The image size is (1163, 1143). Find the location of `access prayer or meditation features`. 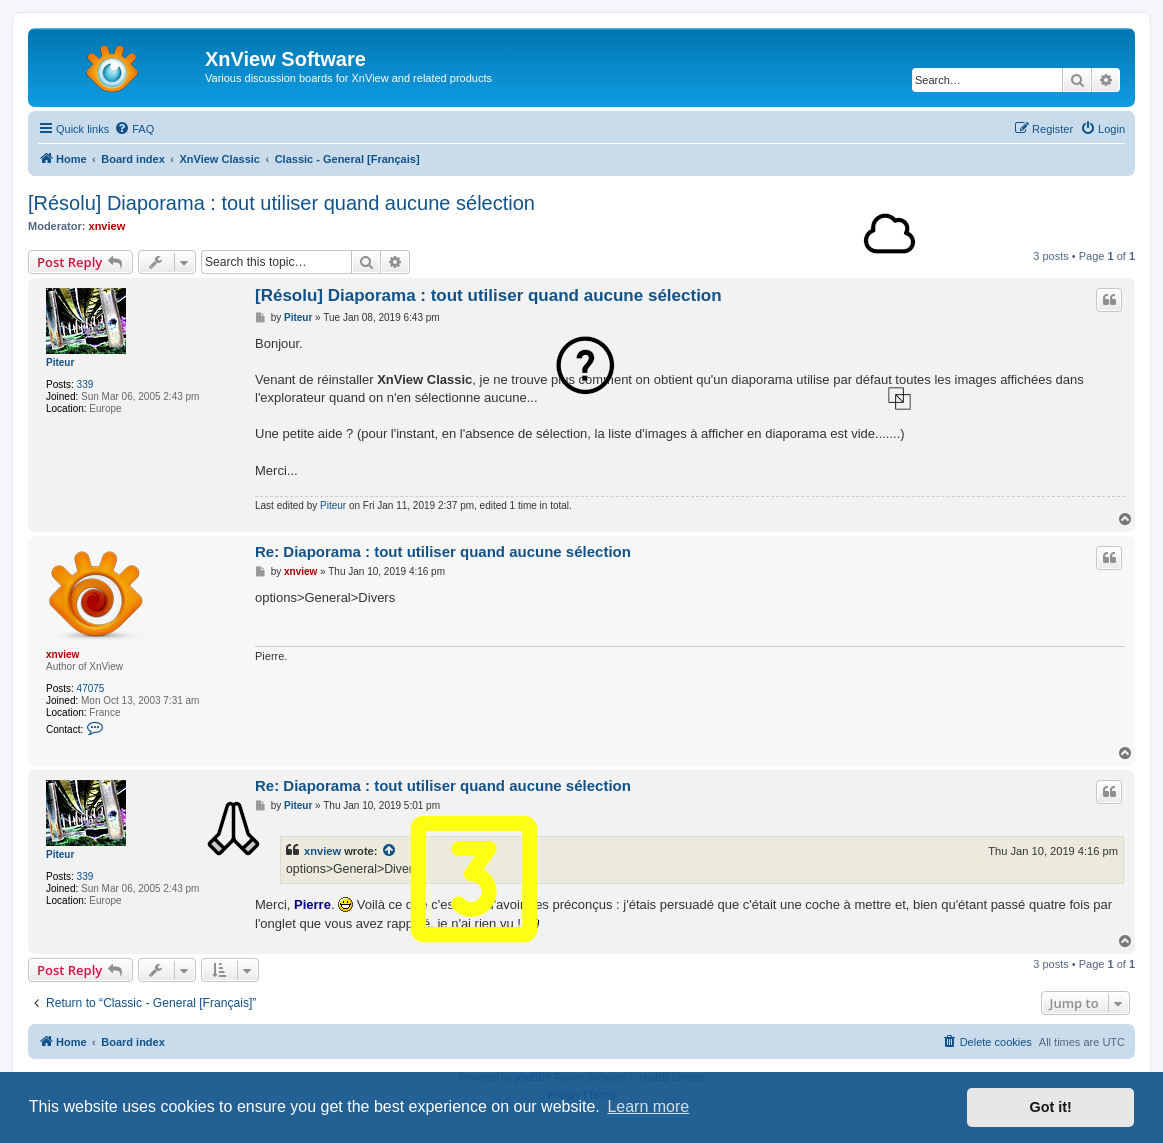

access prayer or meditation features is located at coordinates (233, 829).